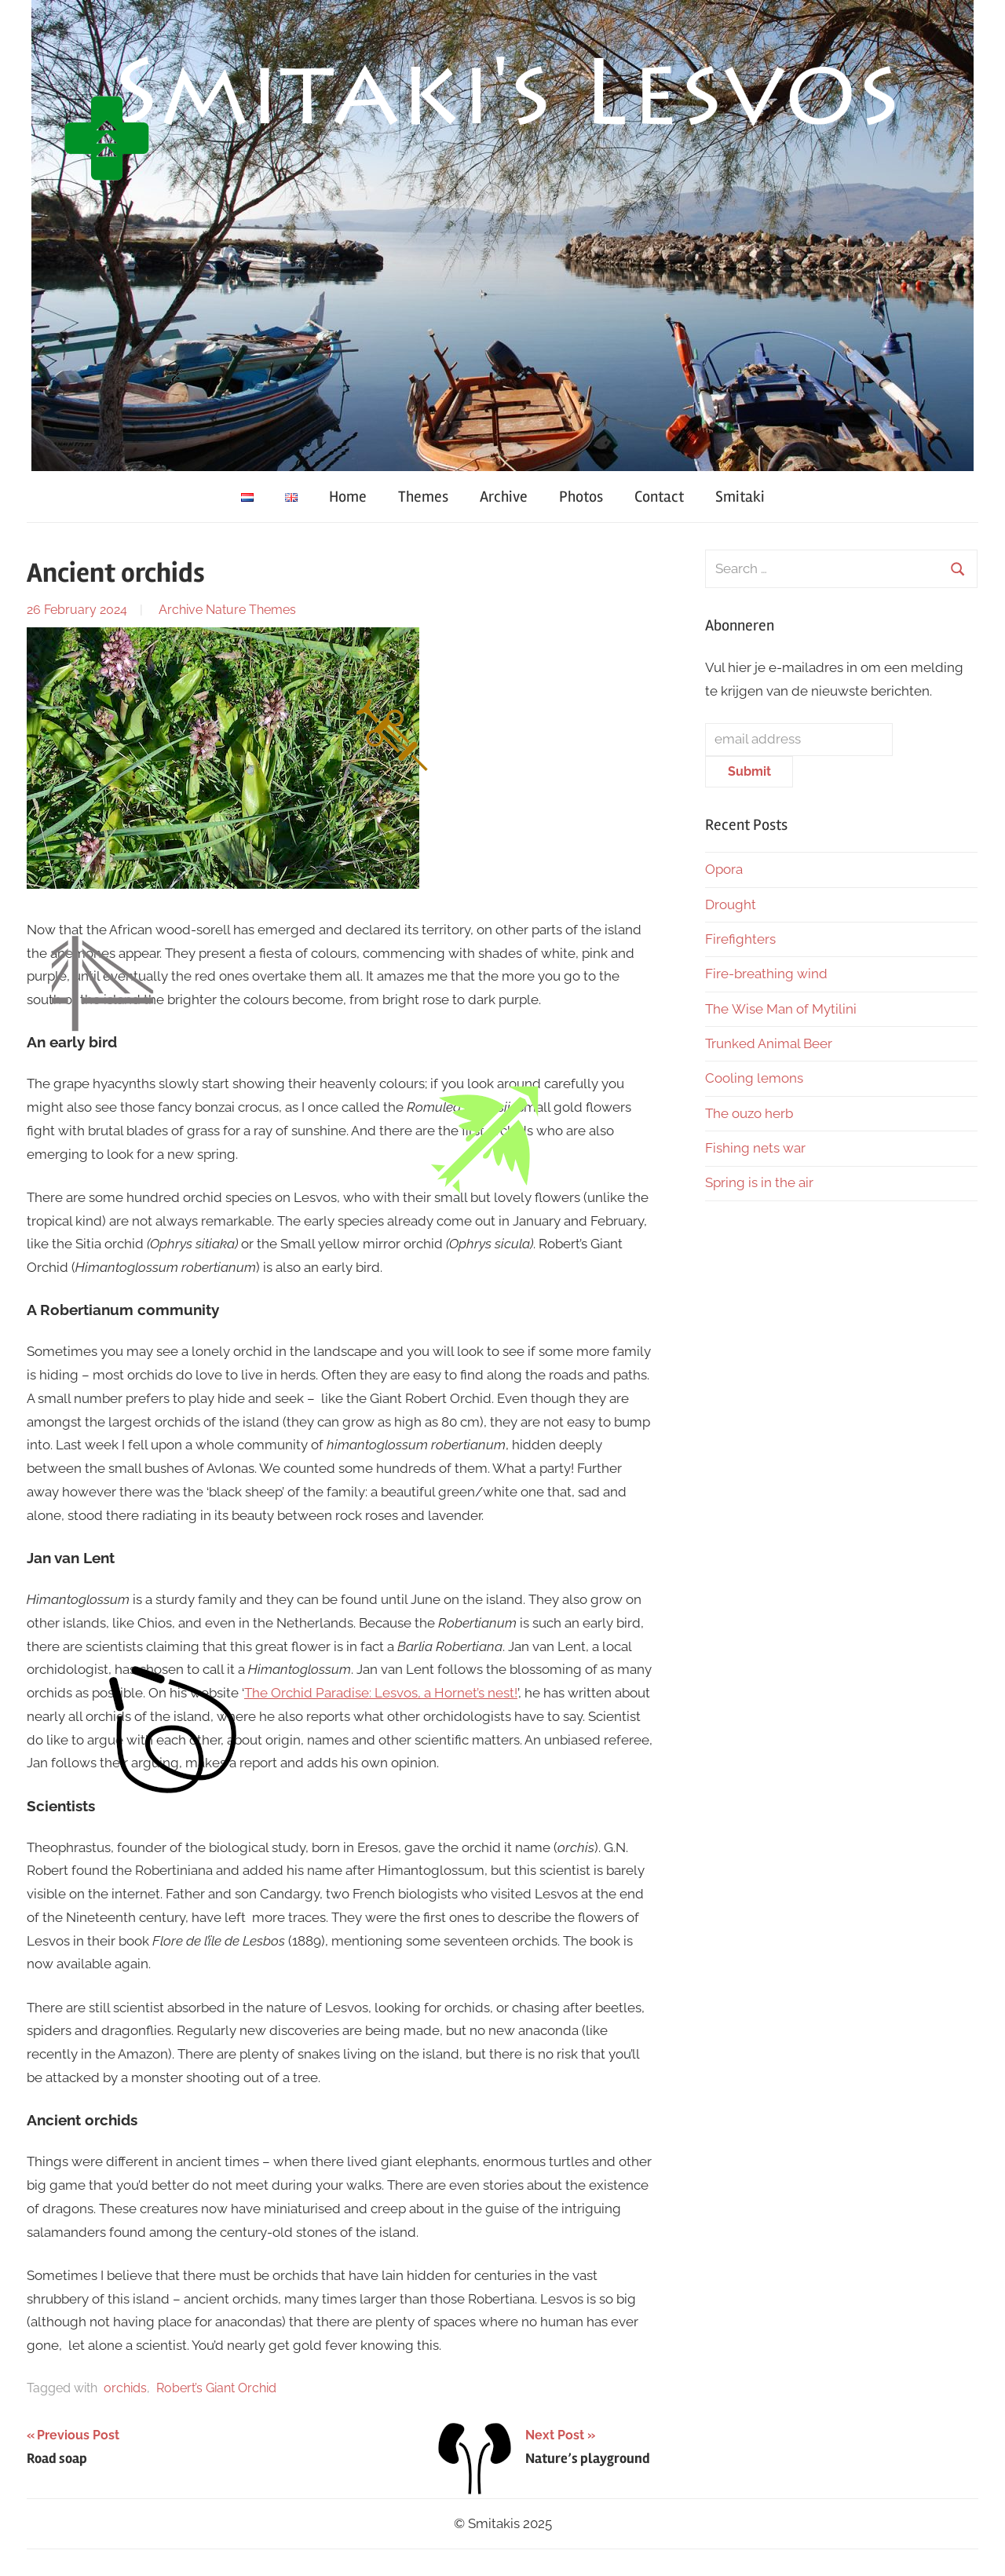 The image size is (1005, 2576). I want to click on increase health or healing power-up, so click(107, 138).